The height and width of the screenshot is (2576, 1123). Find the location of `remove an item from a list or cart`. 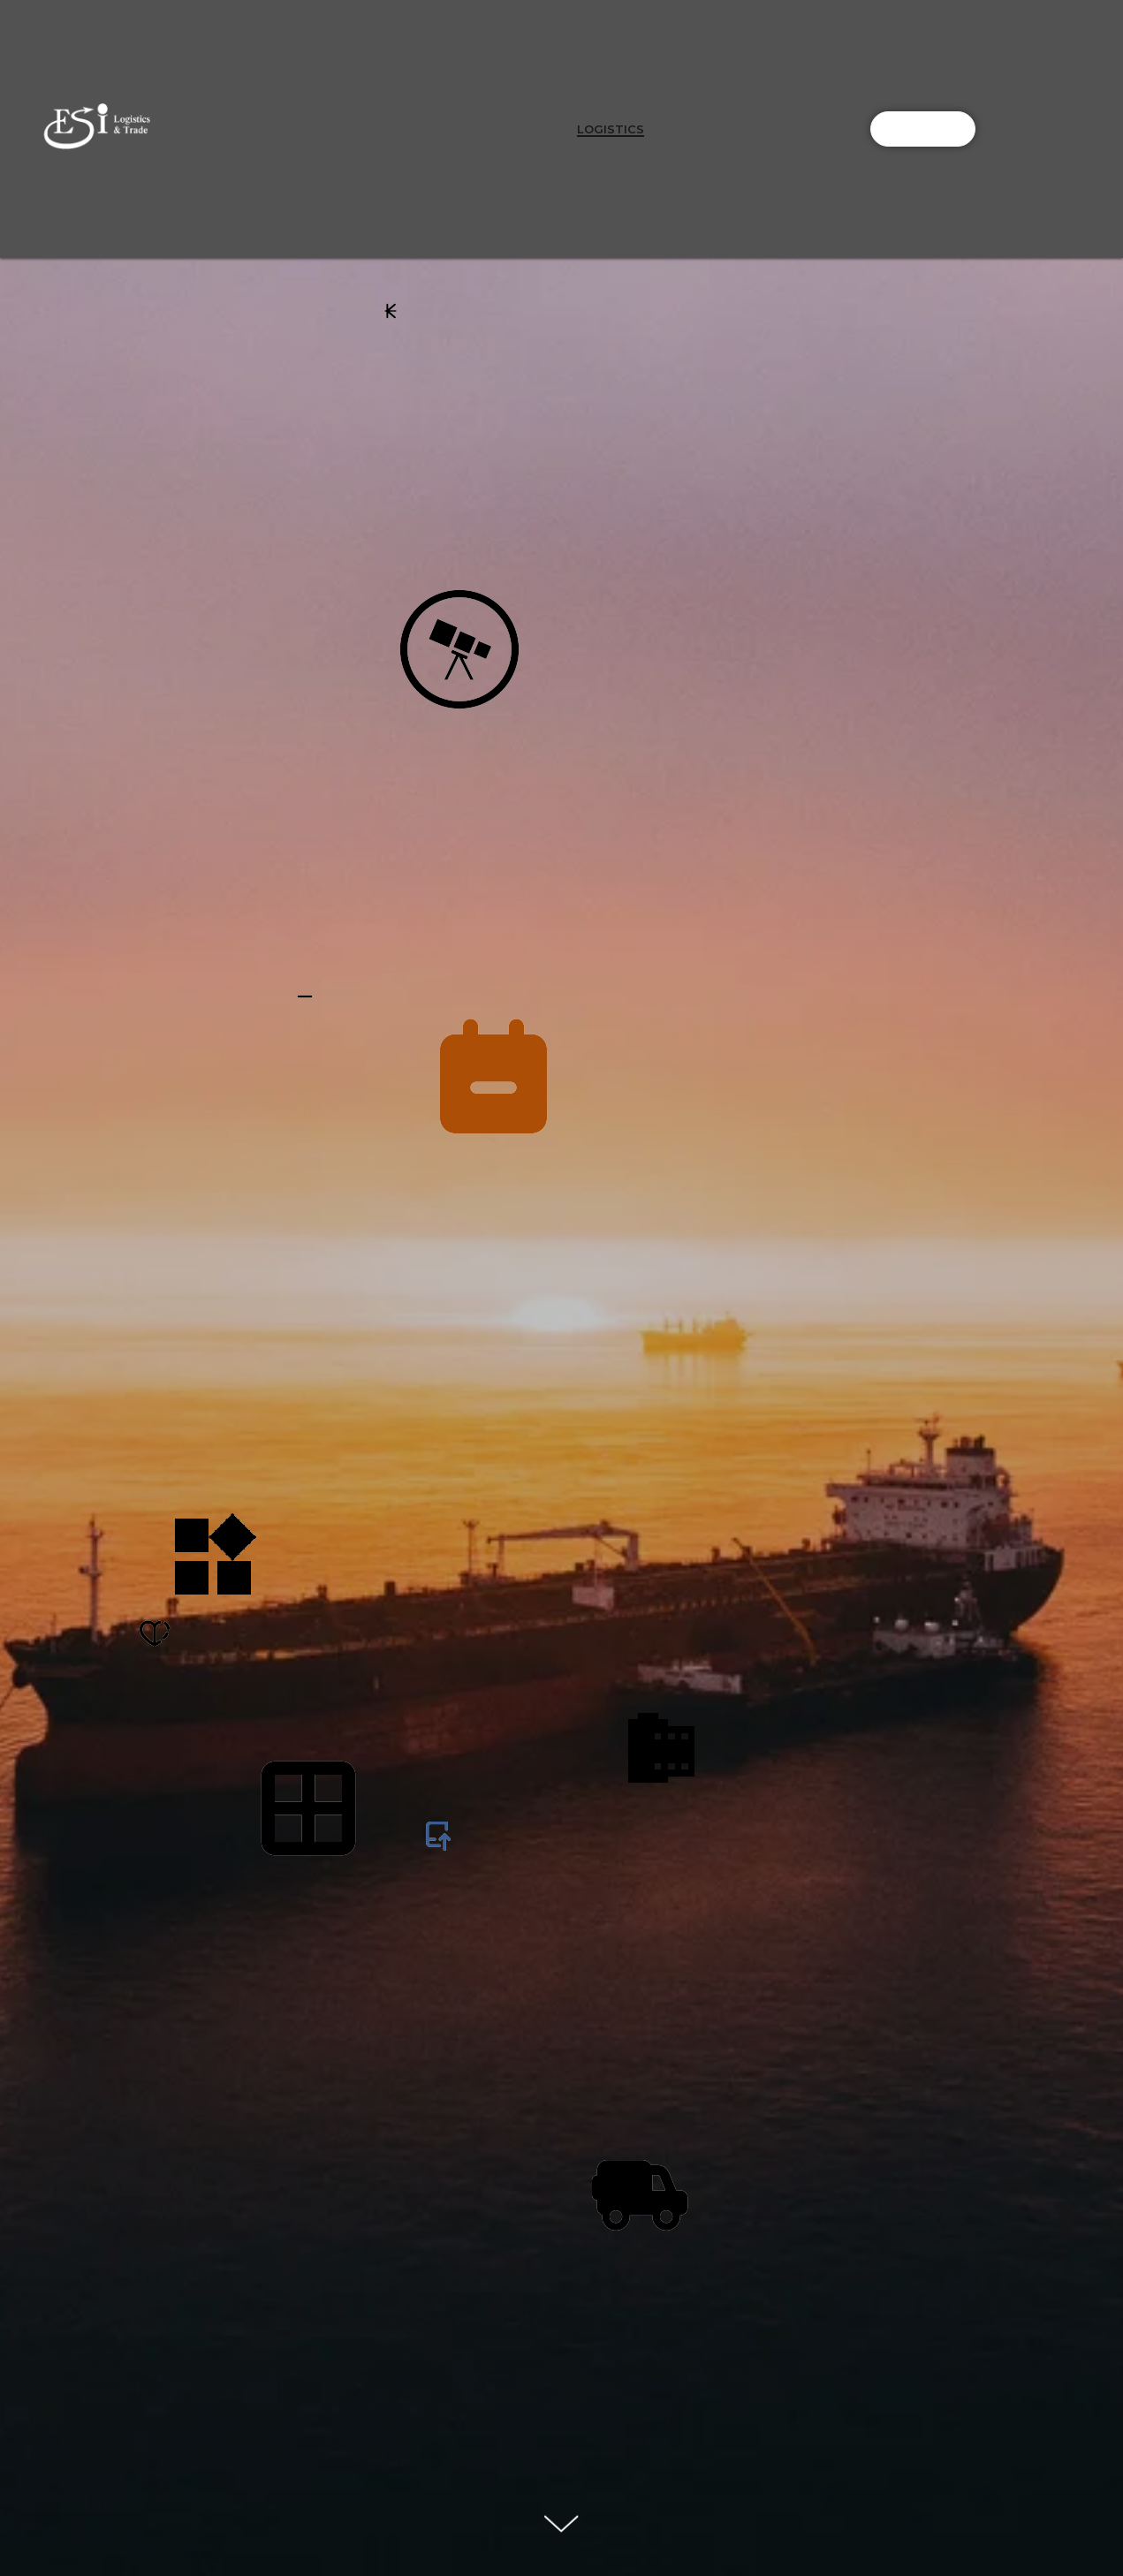

remove an item from a list or cart is located at coordinates (305, 996).